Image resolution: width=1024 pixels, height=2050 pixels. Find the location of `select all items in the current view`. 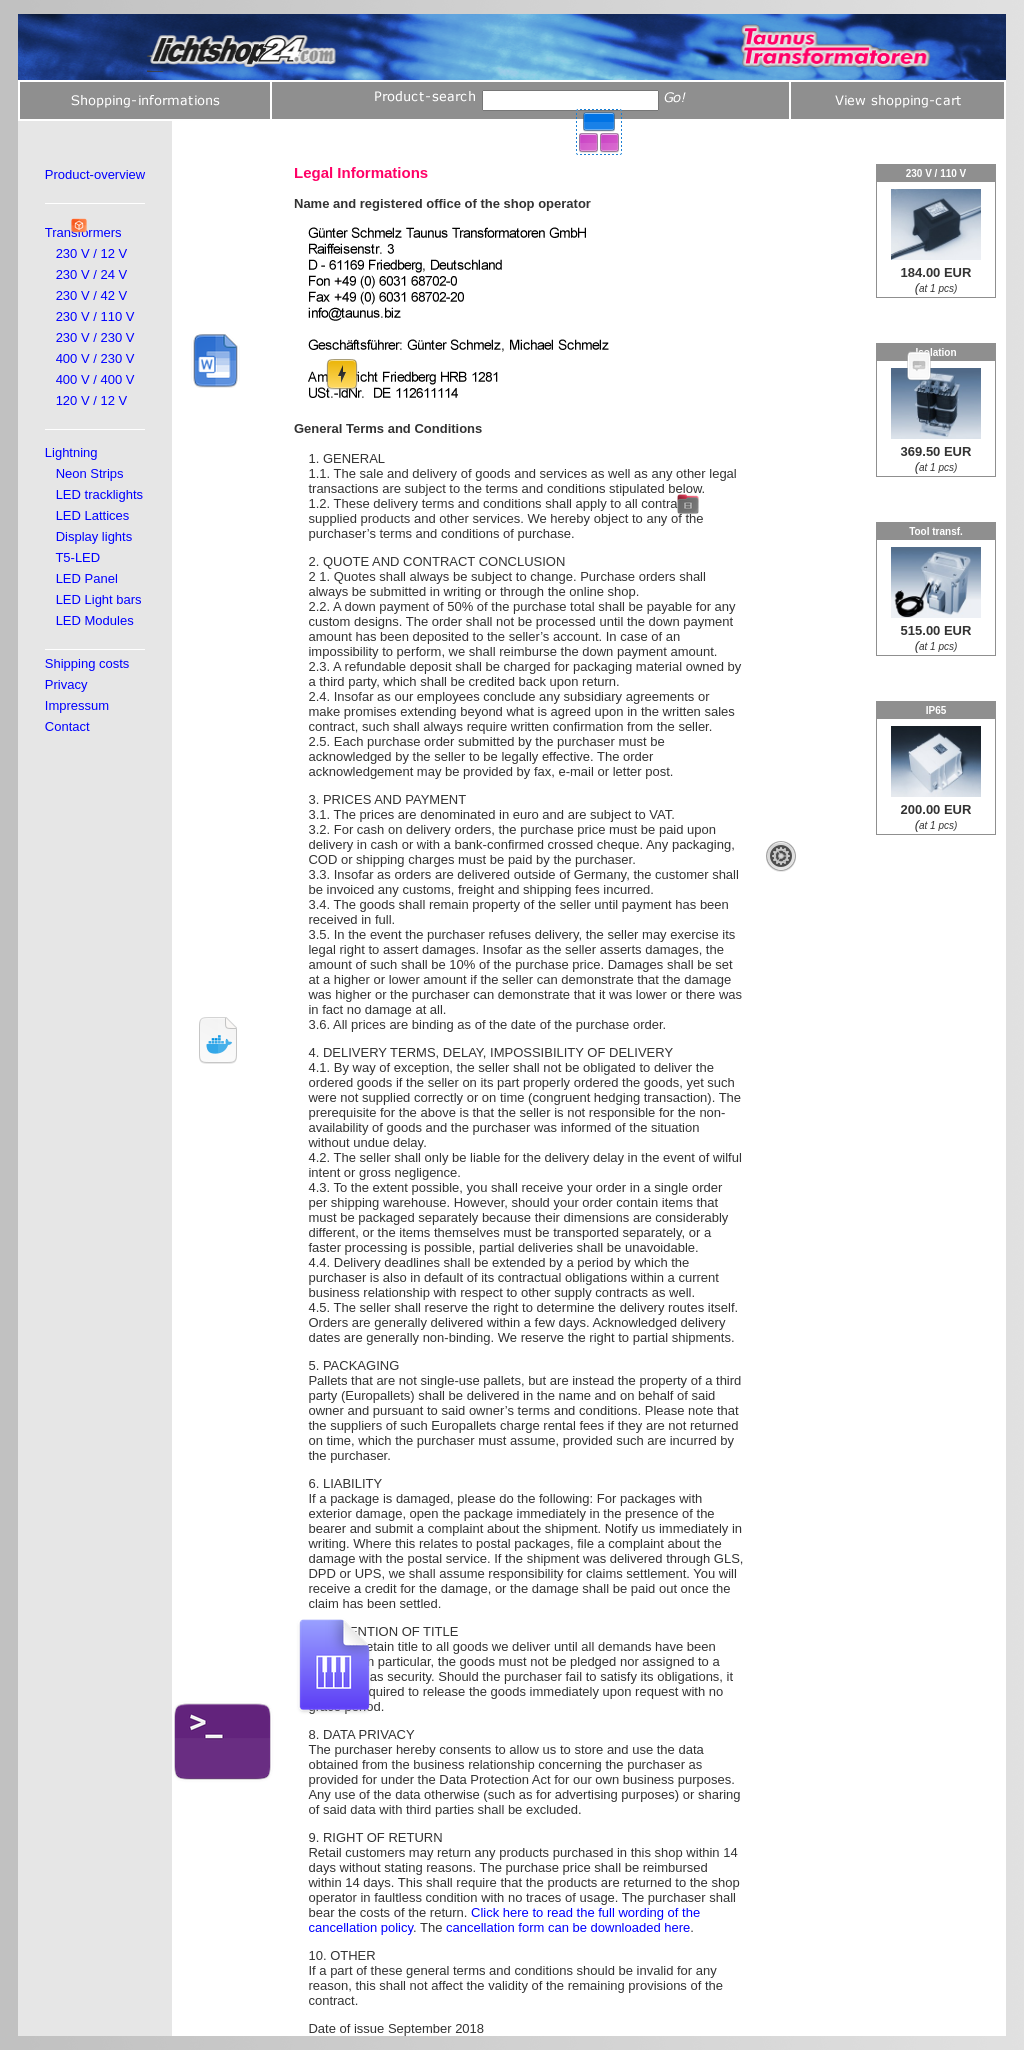

select all items in the current view is located at coordinates (599, 132).